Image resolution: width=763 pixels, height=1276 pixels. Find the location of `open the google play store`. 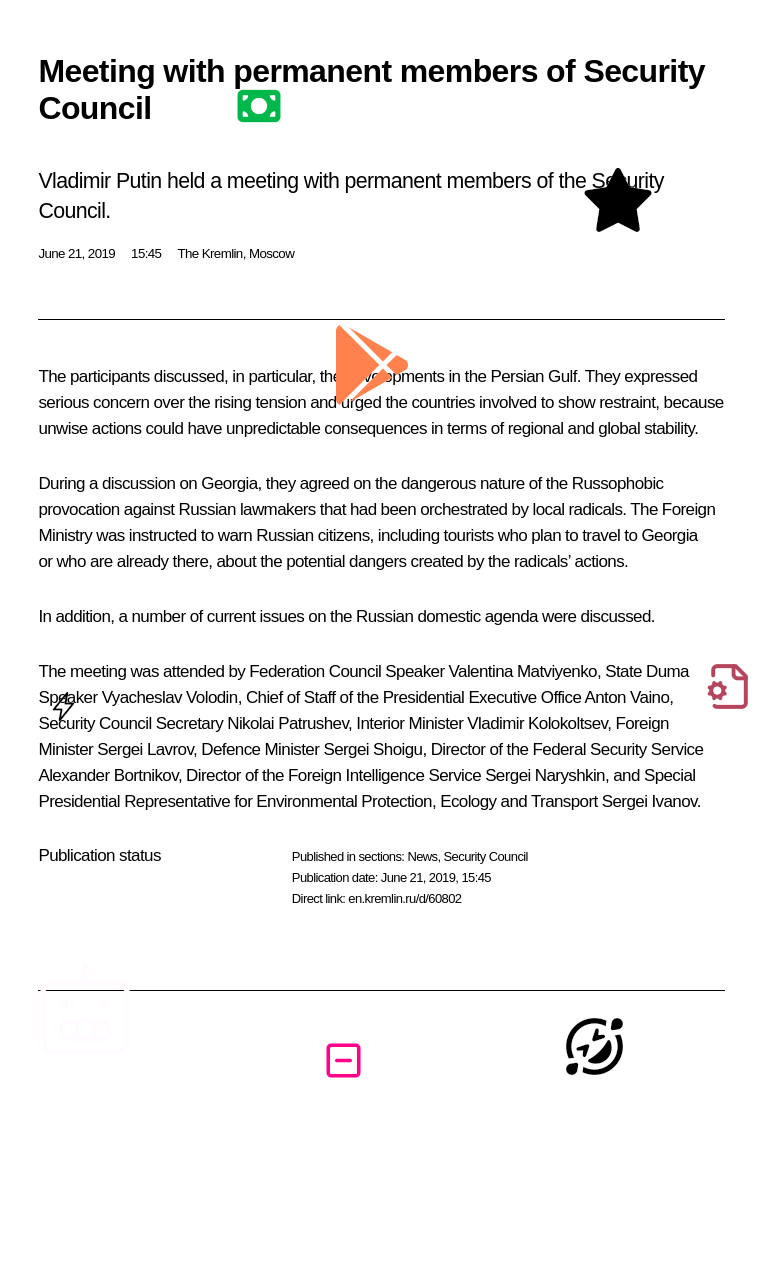

open the google play store is located at coordinates (372, 365).